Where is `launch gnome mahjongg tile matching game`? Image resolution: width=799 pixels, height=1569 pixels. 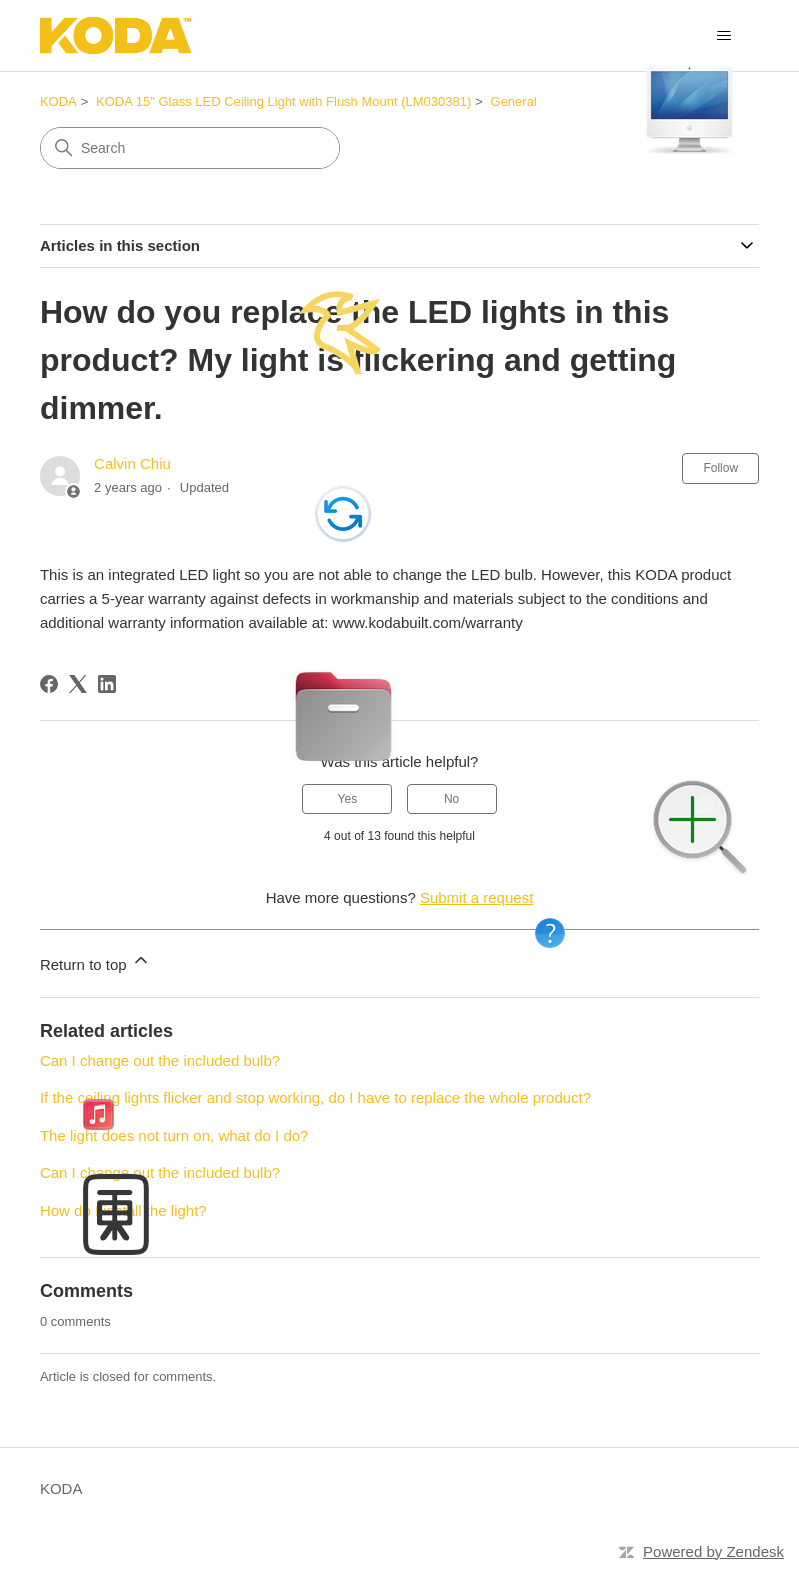
launch gnome mahjongg tile matching game is located at coordinates (118, 1214).